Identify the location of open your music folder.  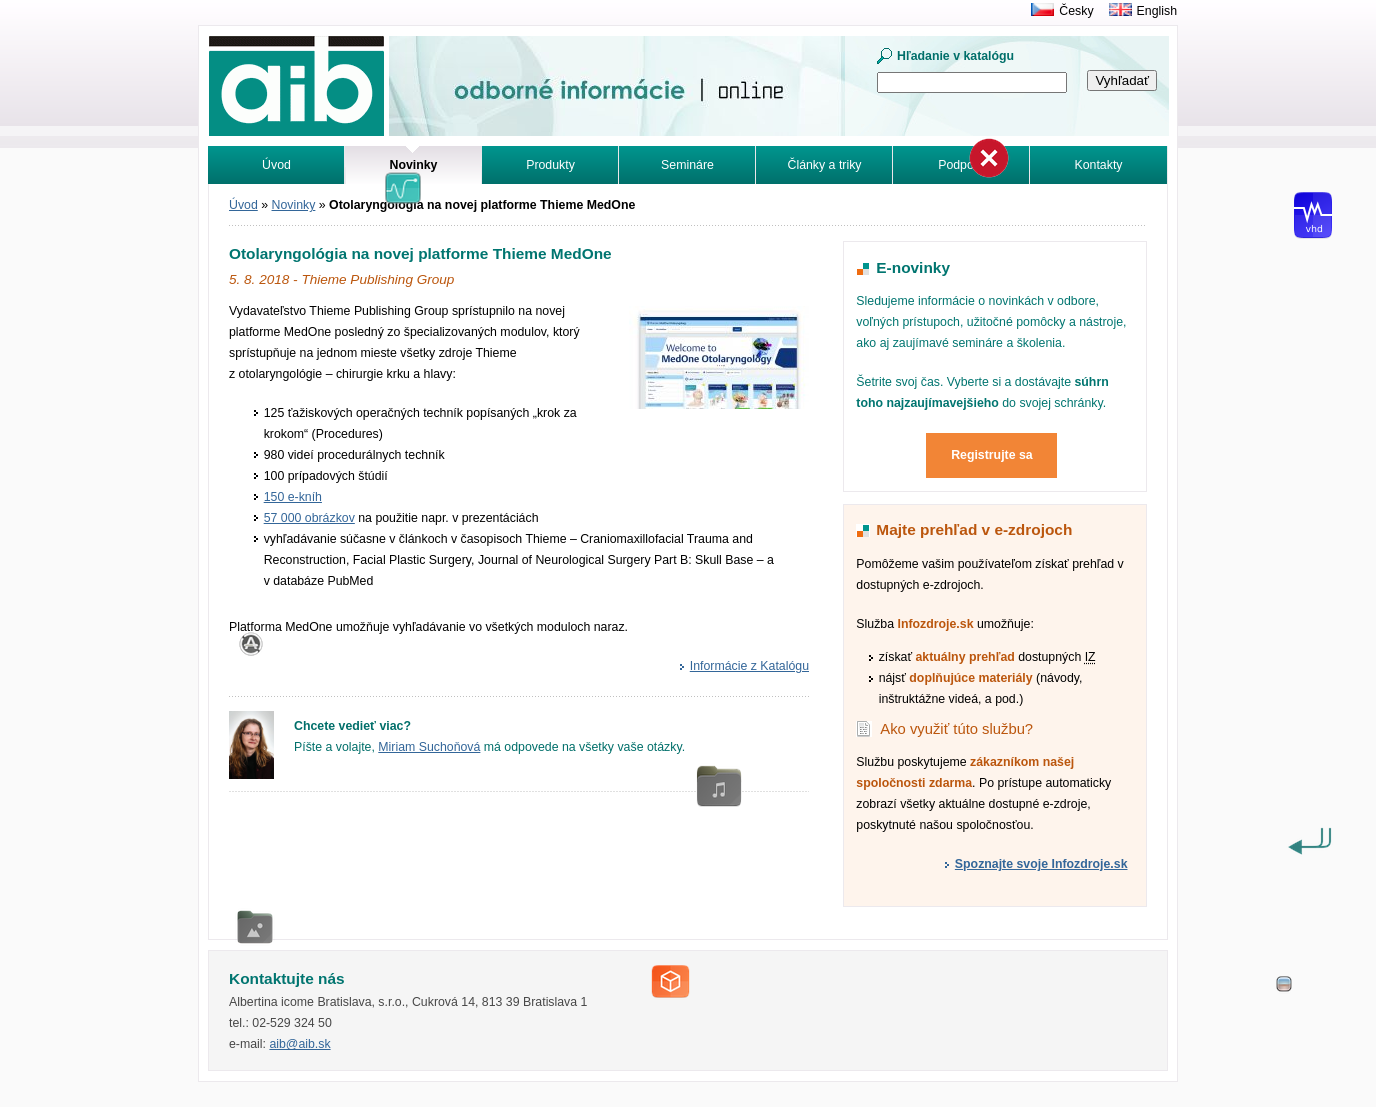
(719, 786).